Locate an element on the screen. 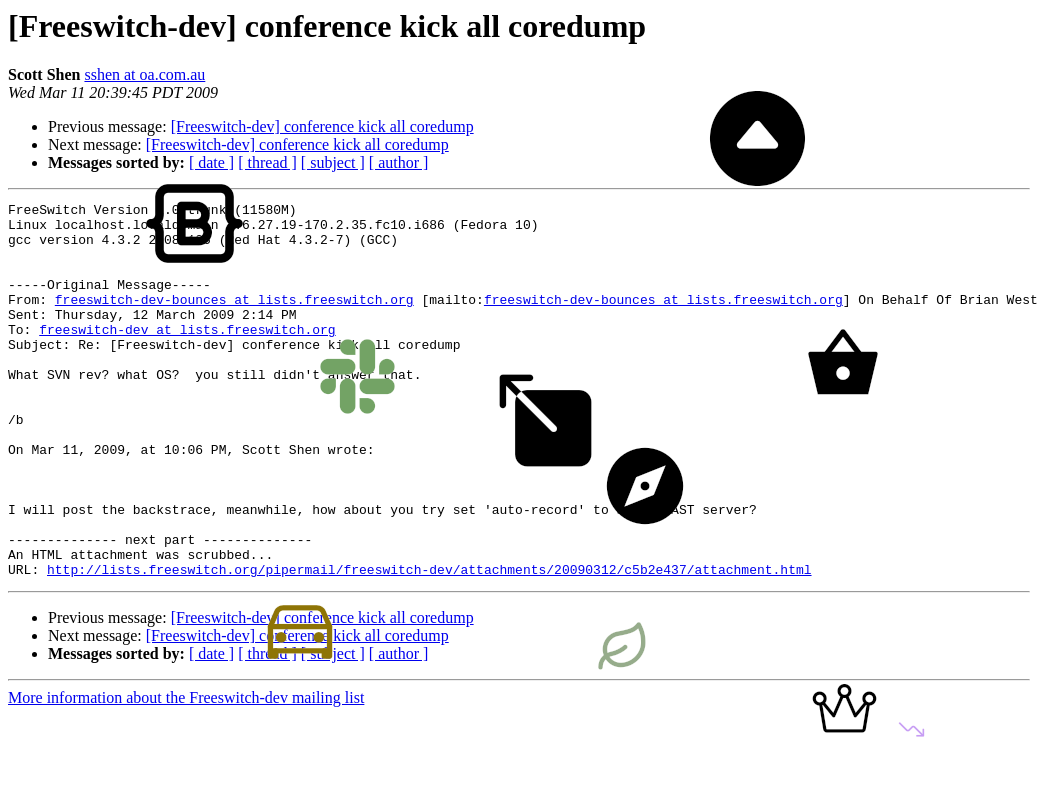 Image resolution: width=1038 pixels, height=790 pixels. open Slack app is located at coordinates (357, 376).